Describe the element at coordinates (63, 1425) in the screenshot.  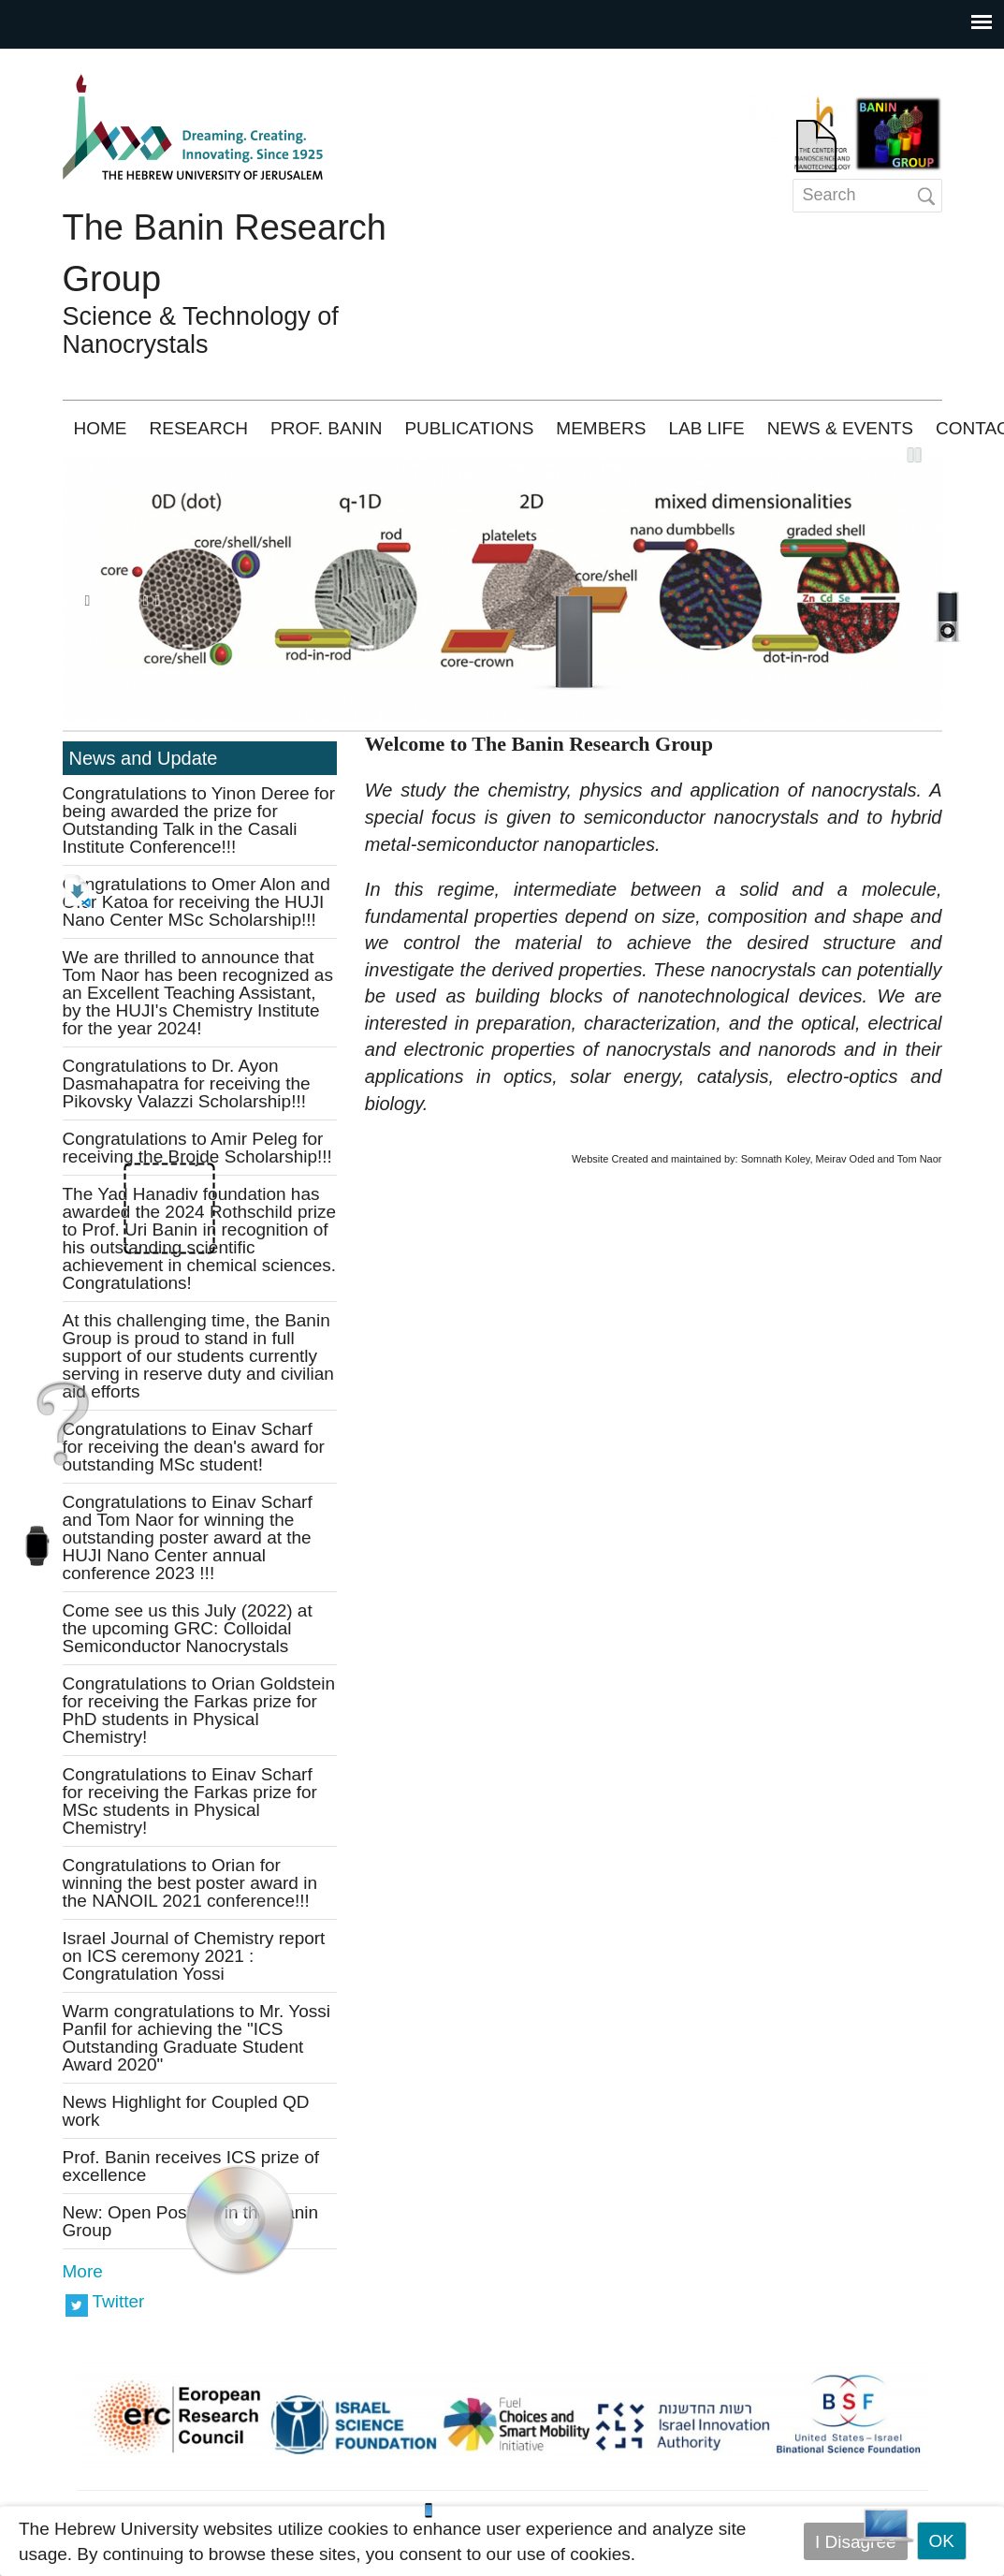
I see `indicates an unknown or unrecognized file type` at that location.